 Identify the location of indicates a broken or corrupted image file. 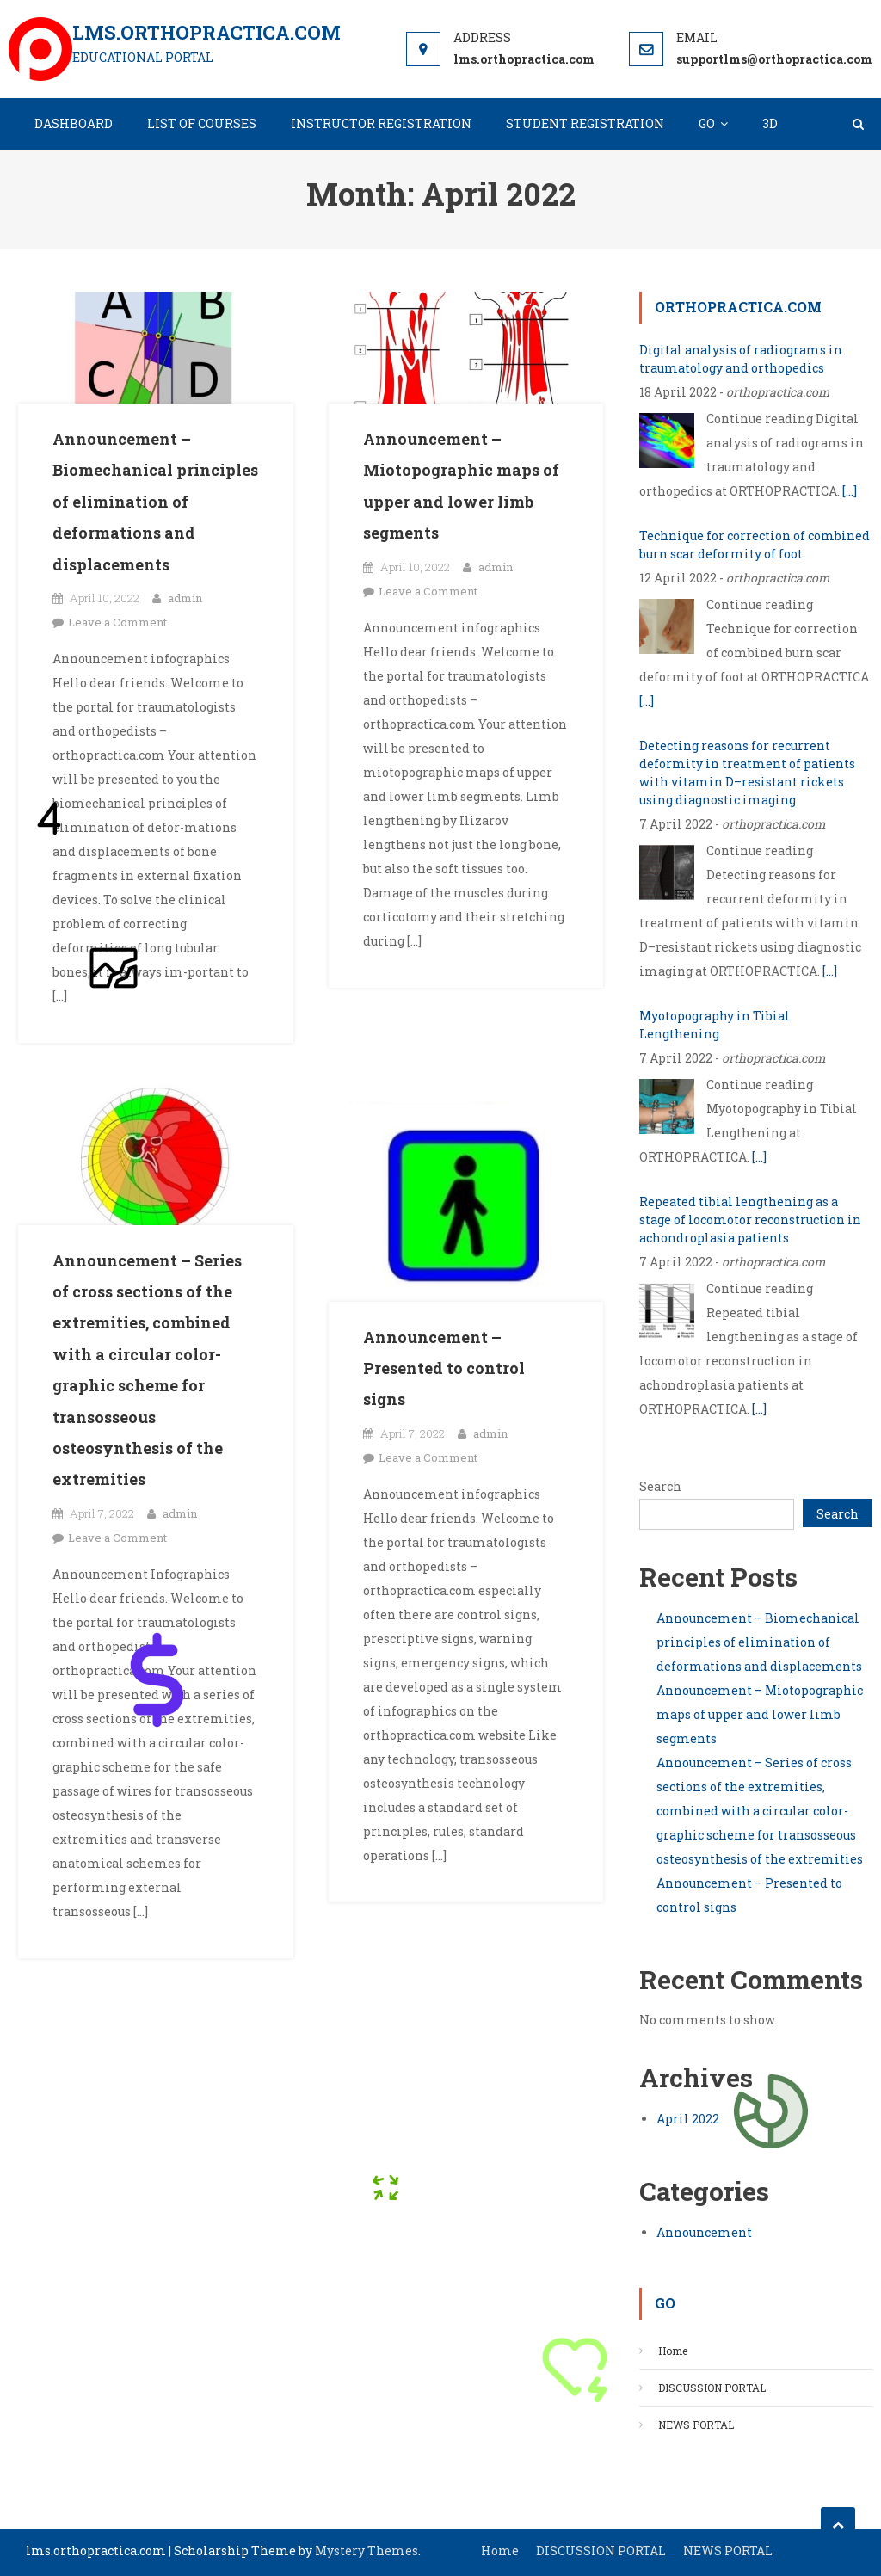
(114, 968).